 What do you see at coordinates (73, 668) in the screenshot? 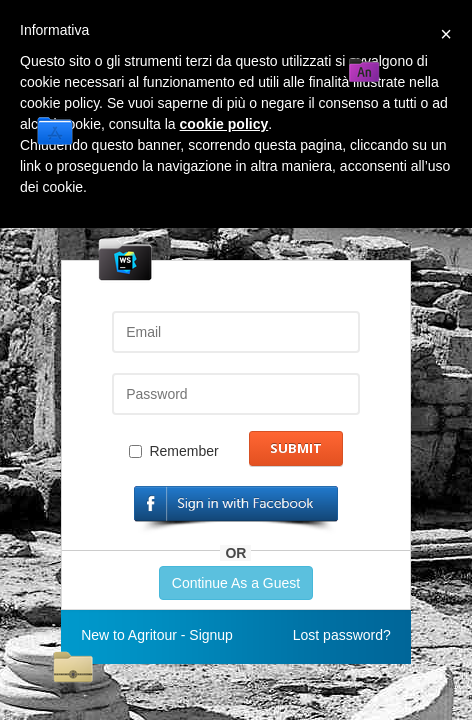
I see `open folder containing pokémon or pokelantis-themed content` at bounding box center [73, 668].